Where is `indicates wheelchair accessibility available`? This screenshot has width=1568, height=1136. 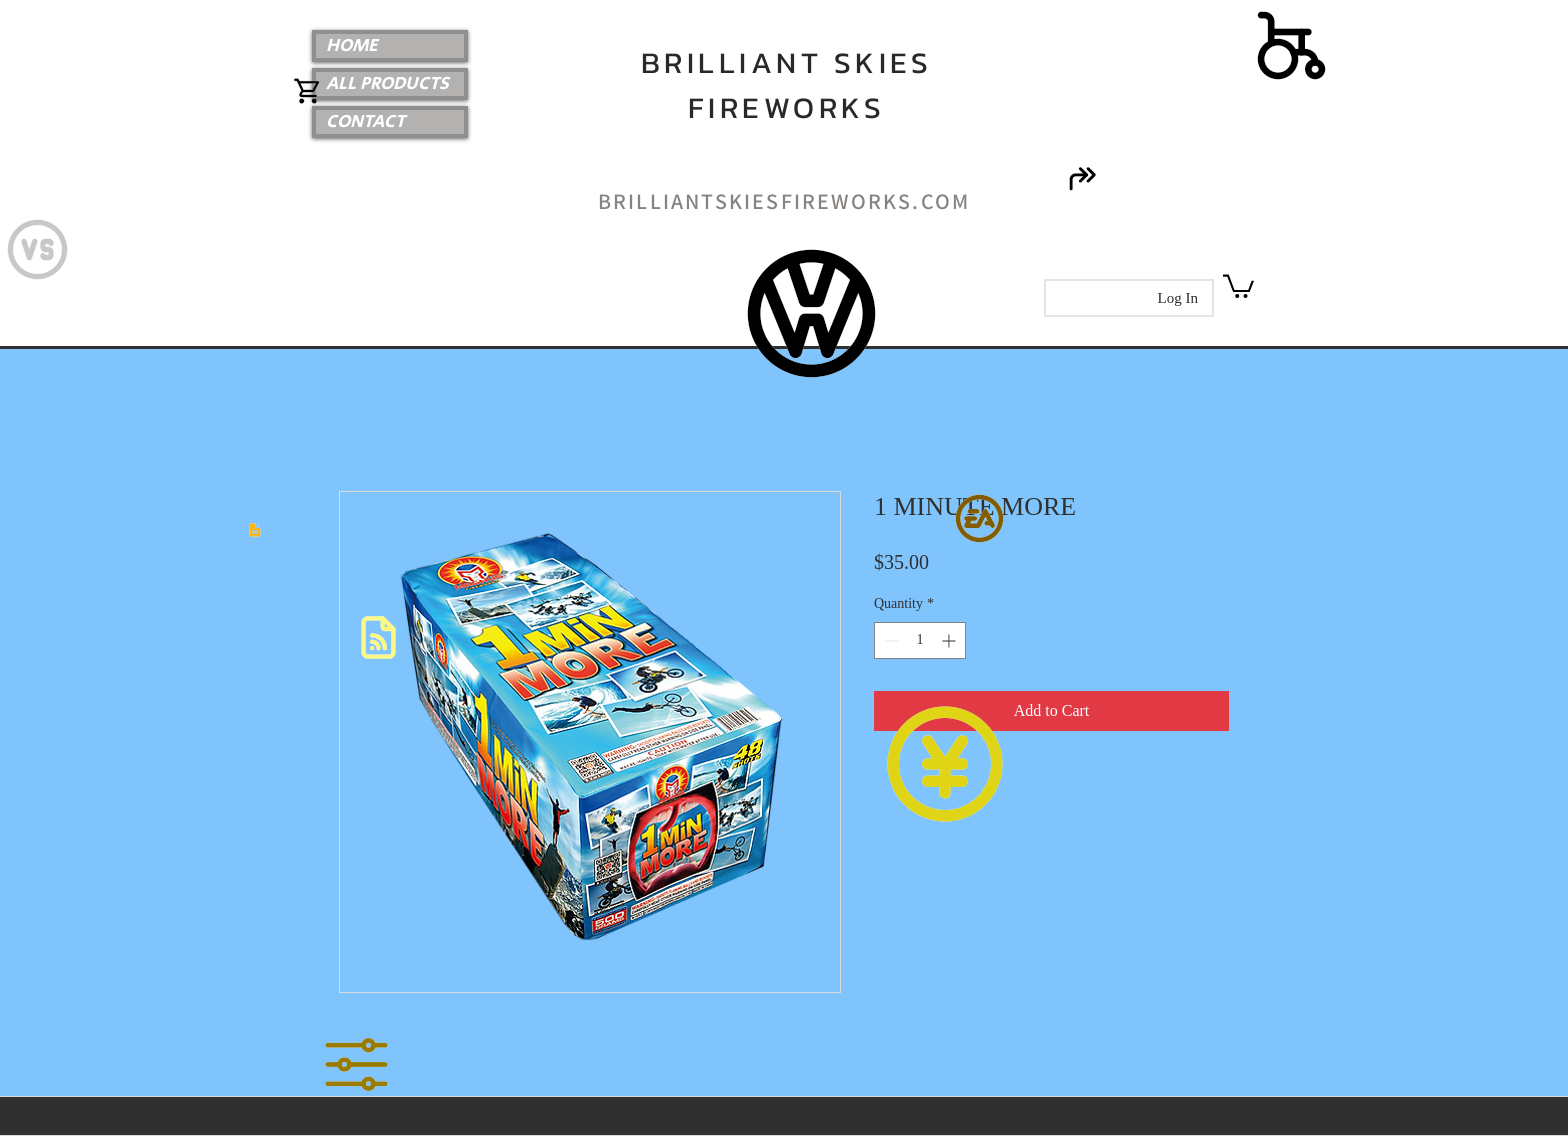
indicates wheelchair accessibility available is located at coordinates (1291, 45).